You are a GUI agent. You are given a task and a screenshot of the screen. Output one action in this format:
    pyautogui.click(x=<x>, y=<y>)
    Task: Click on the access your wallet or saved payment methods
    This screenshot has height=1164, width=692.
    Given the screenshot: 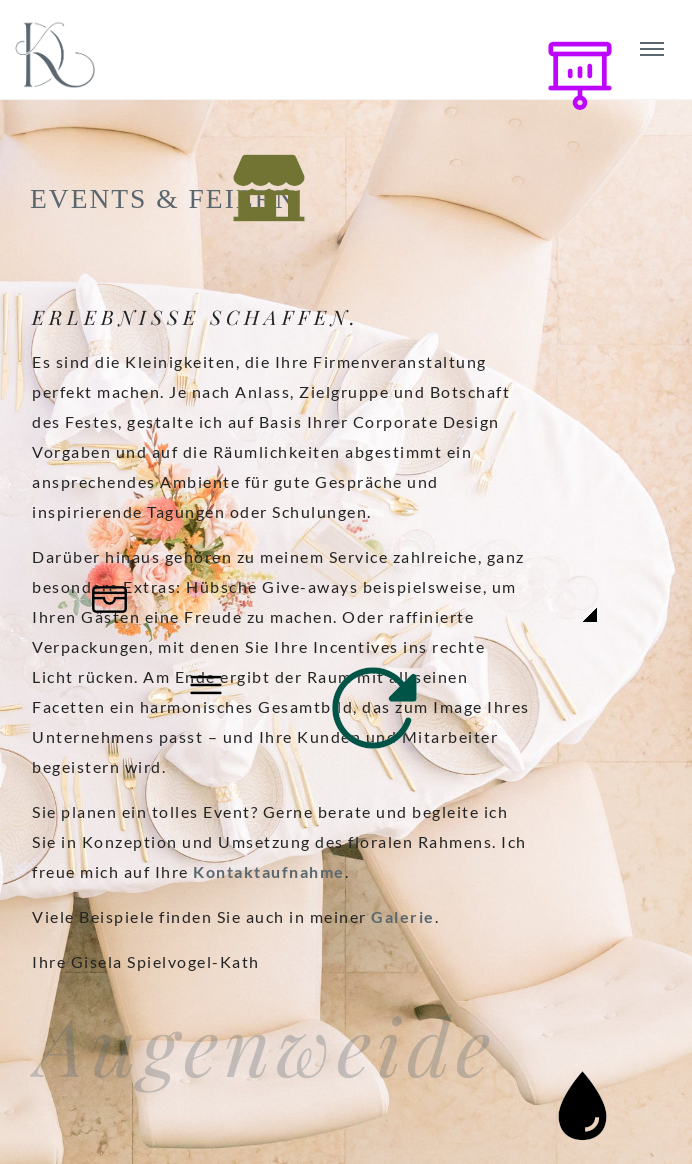 What is the action you would take?
    pyautogui.click(x=109, y=599)
    